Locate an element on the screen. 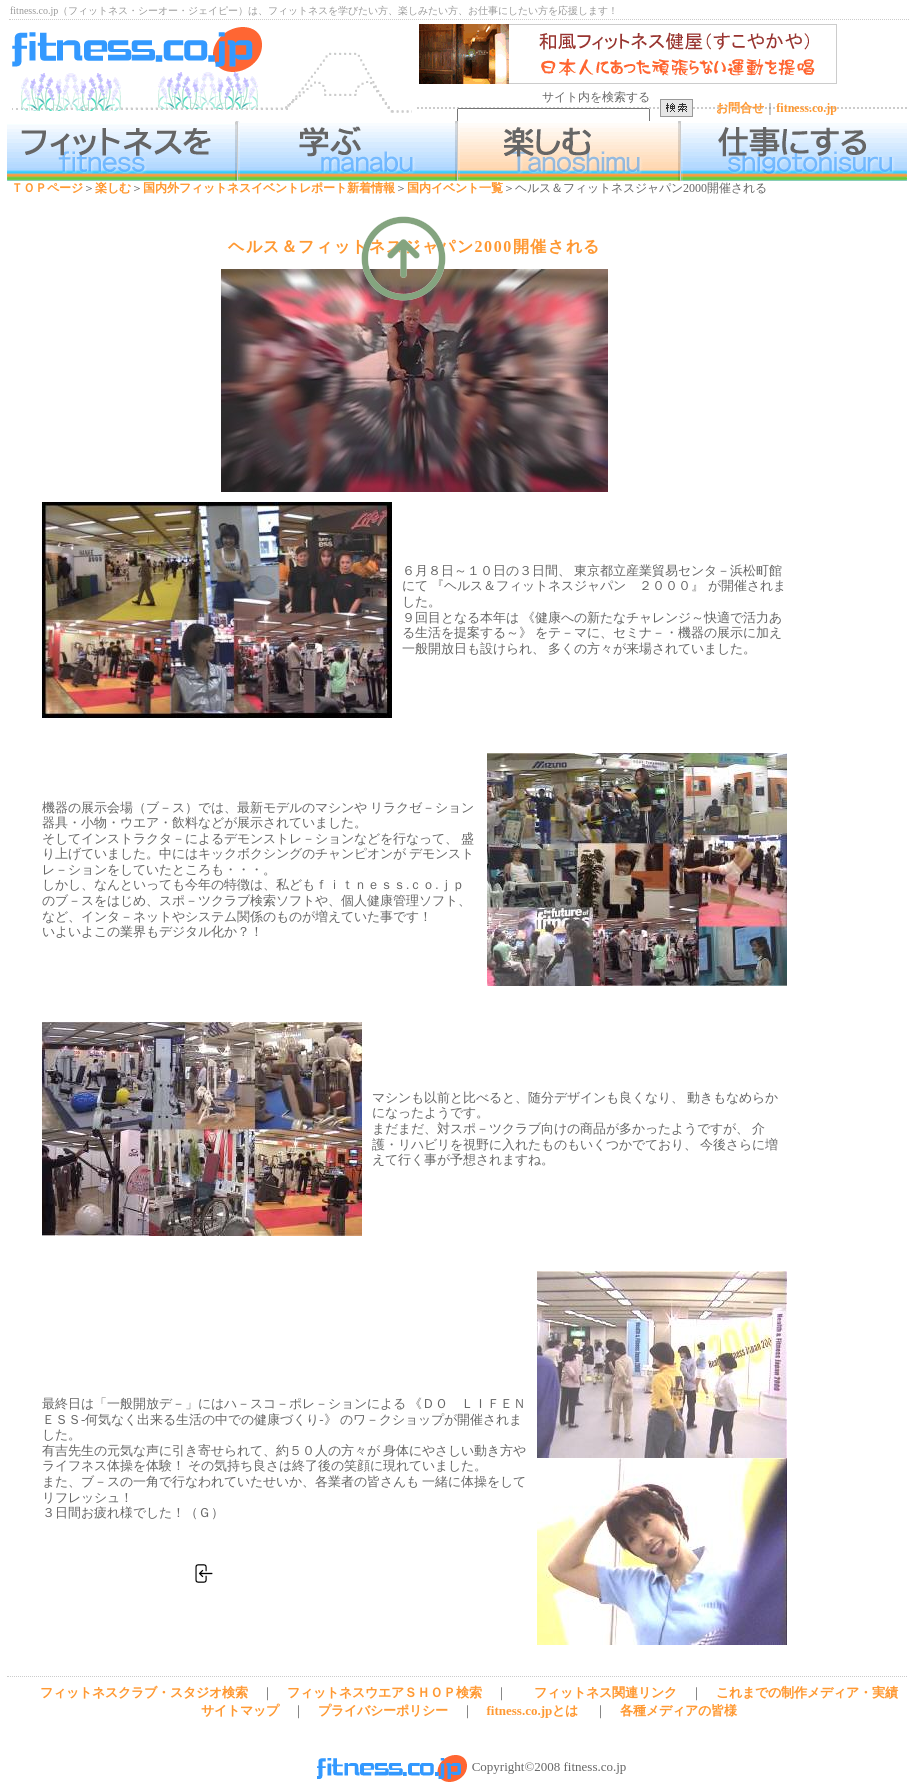 The height and width of the screenshot is (1789, 914). log in to your account is located at coordinates (202, 1573).